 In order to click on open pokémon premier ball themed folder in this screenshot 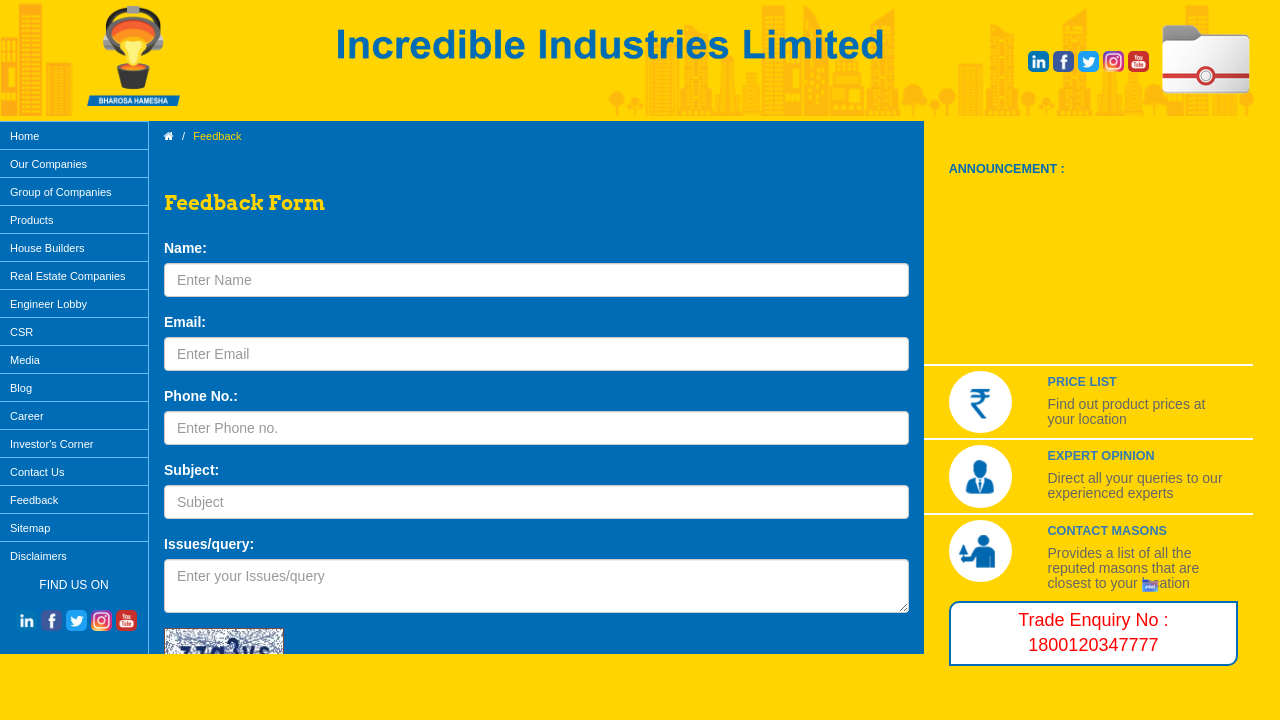, I will do `click(1205, 61)`.